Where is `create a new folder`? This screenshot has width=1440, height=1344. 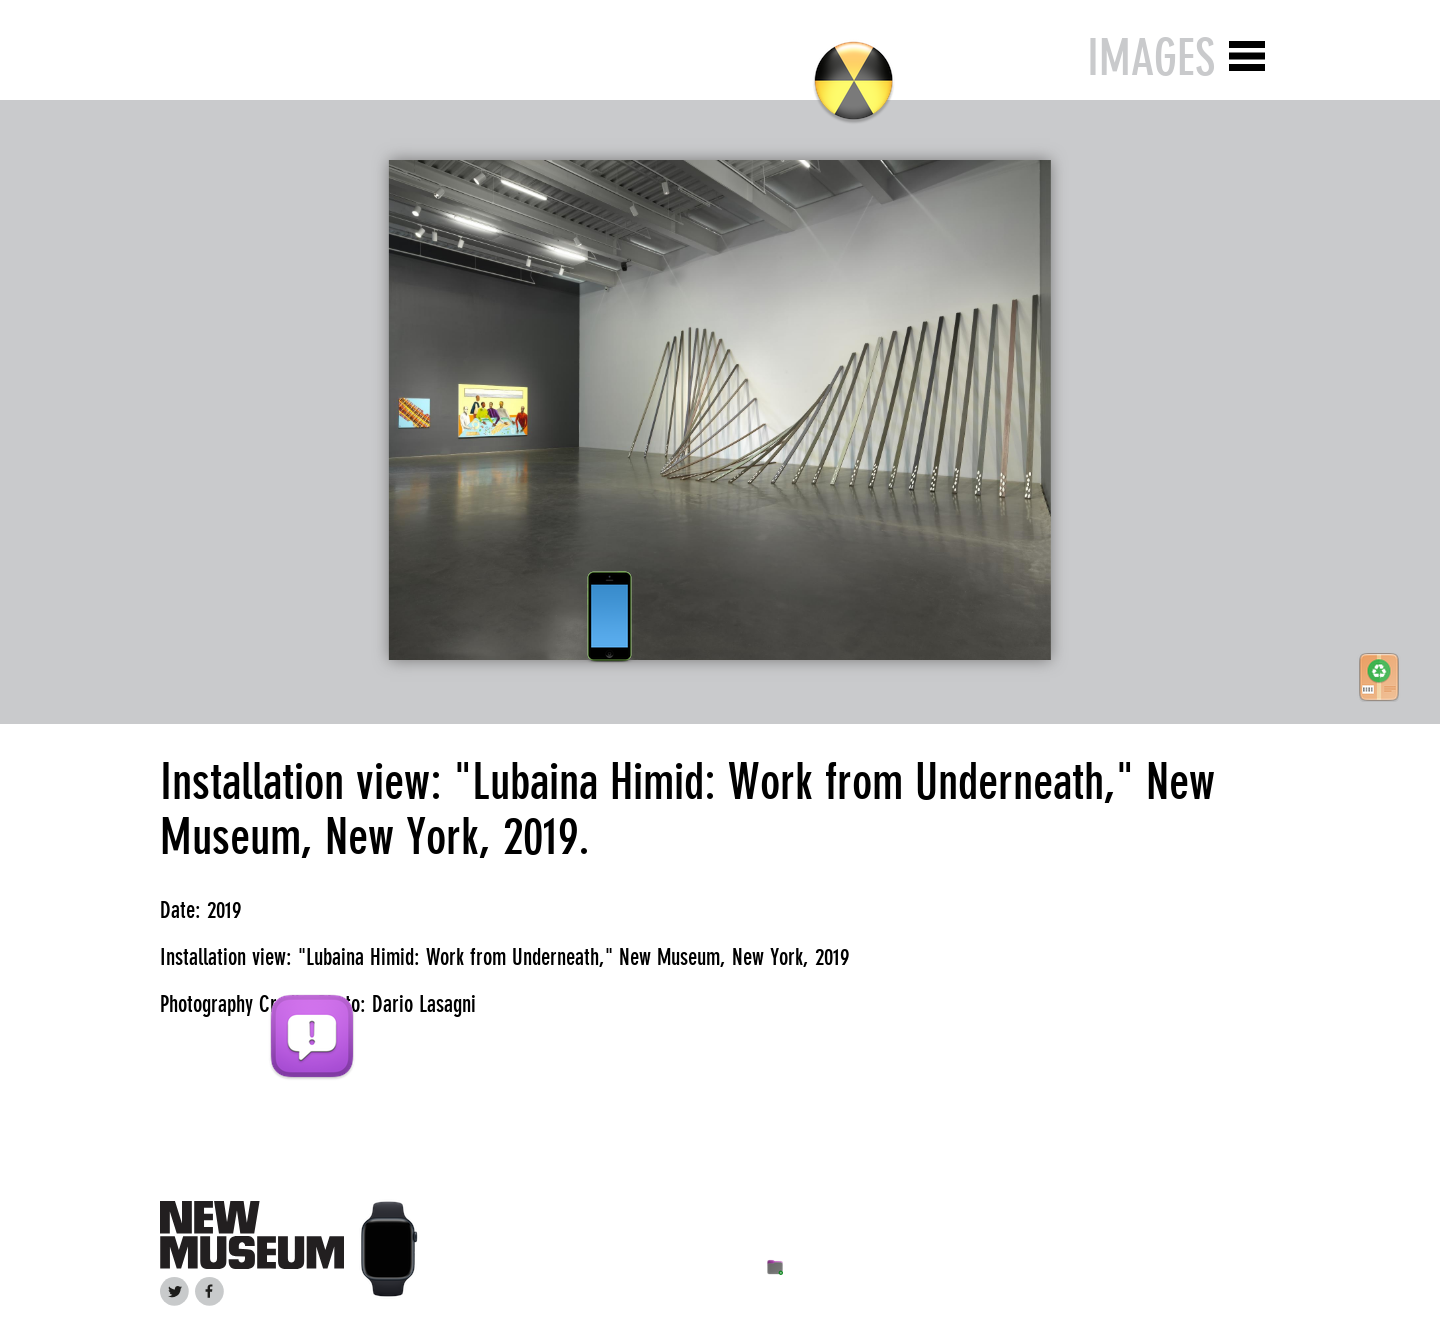
create a new folder is located at coordinates (775, 1267).